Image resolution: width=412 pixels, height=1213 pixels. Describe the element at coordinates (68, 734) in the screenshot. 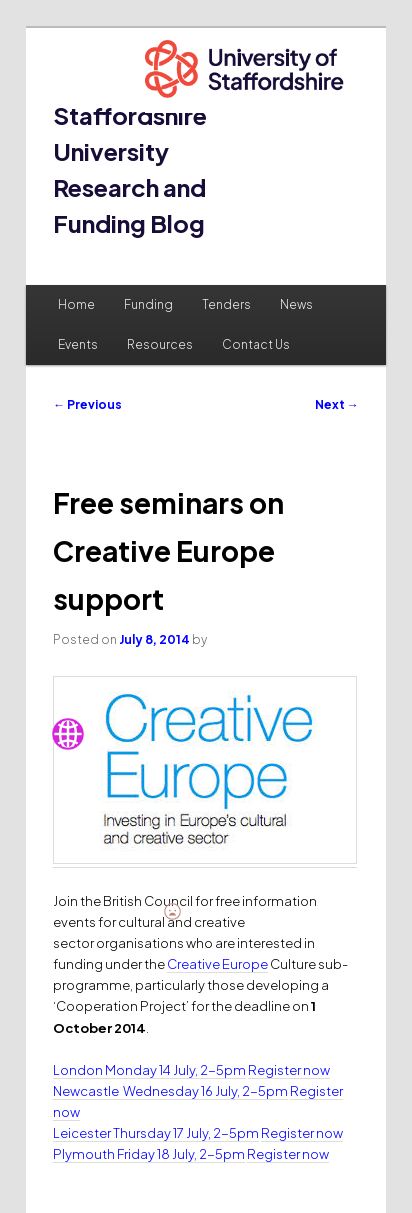

I see `access website or browse the web` at that location.